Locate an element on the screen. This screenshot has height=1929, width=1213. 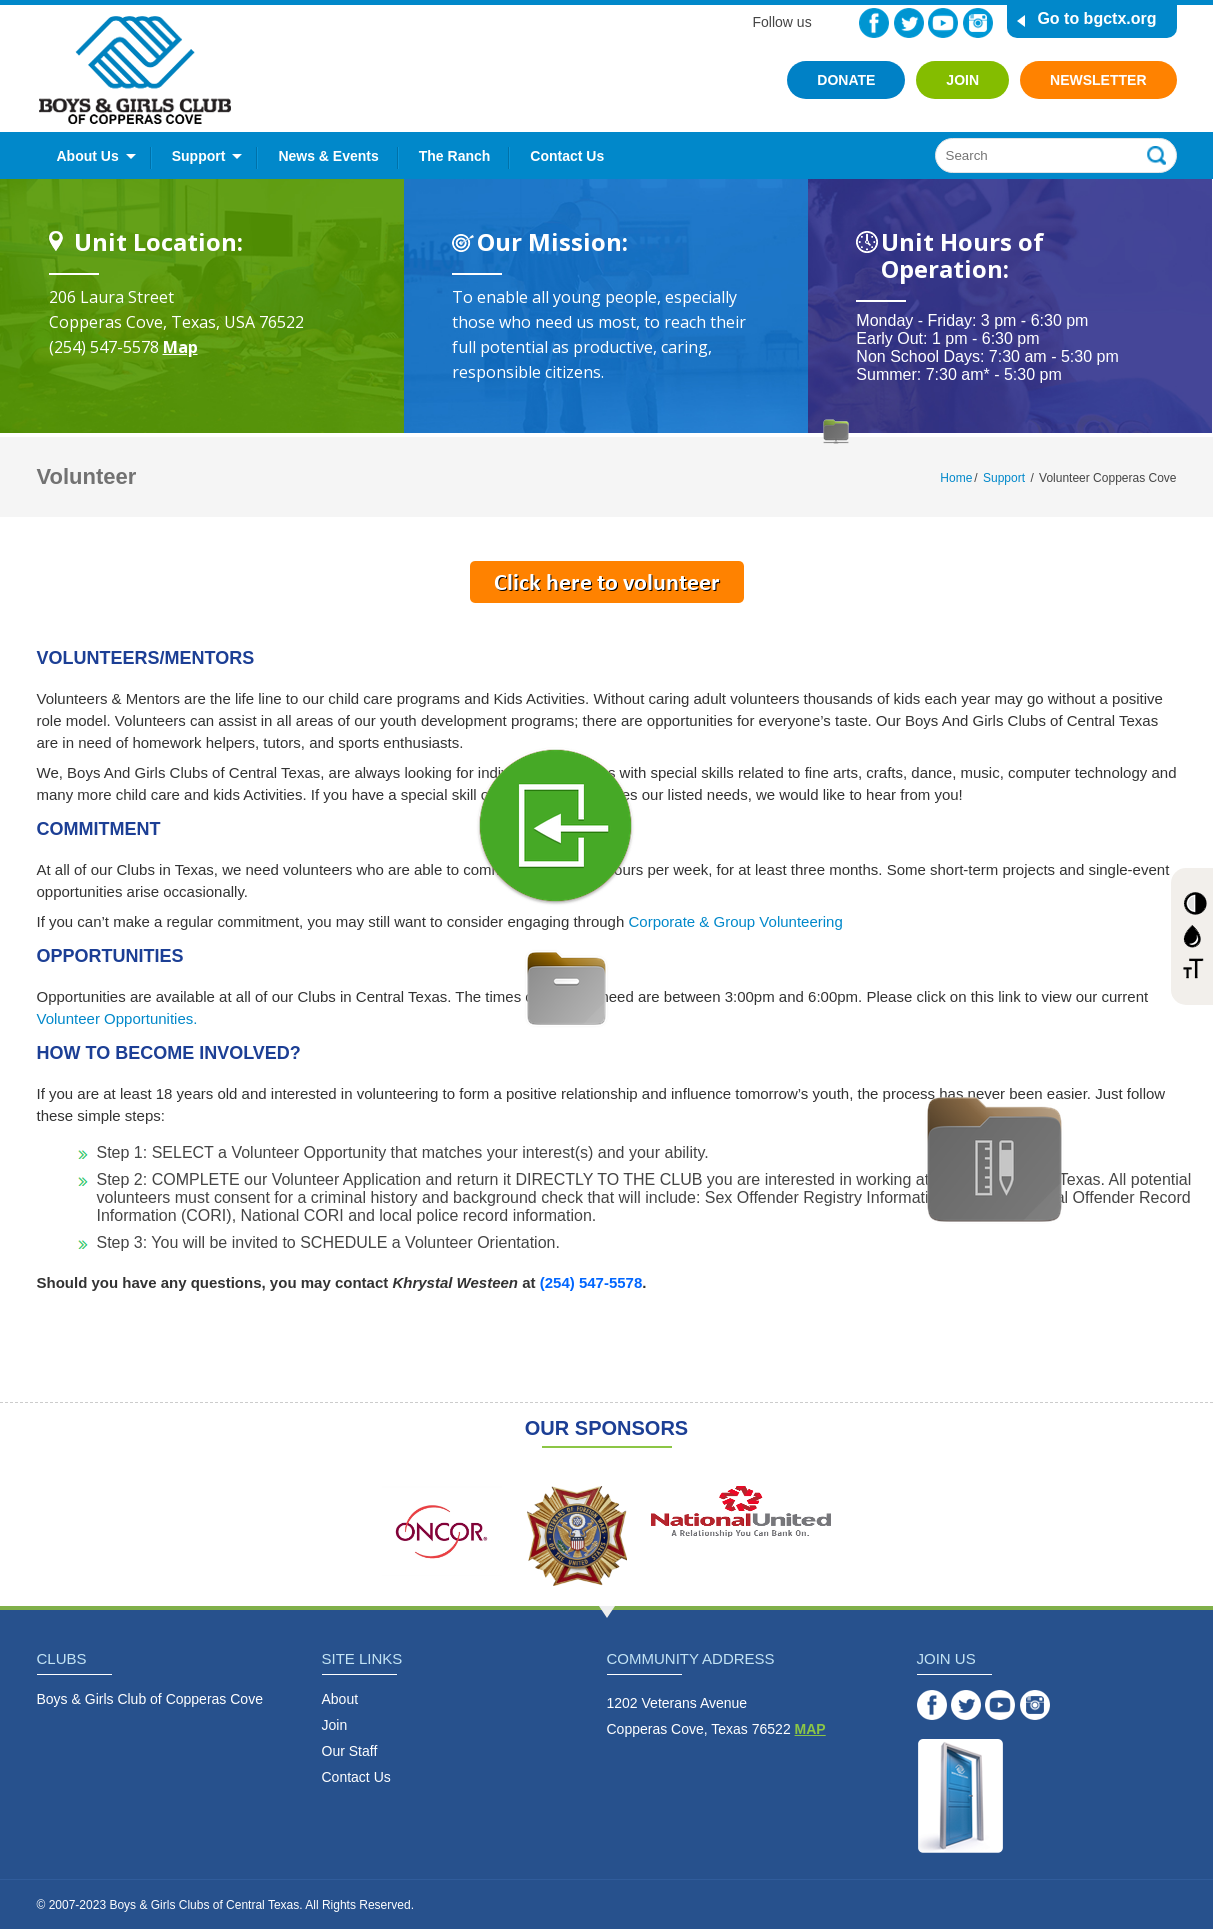
indicates file or folder syncing to cloud is located at coordinates (681, 1280).